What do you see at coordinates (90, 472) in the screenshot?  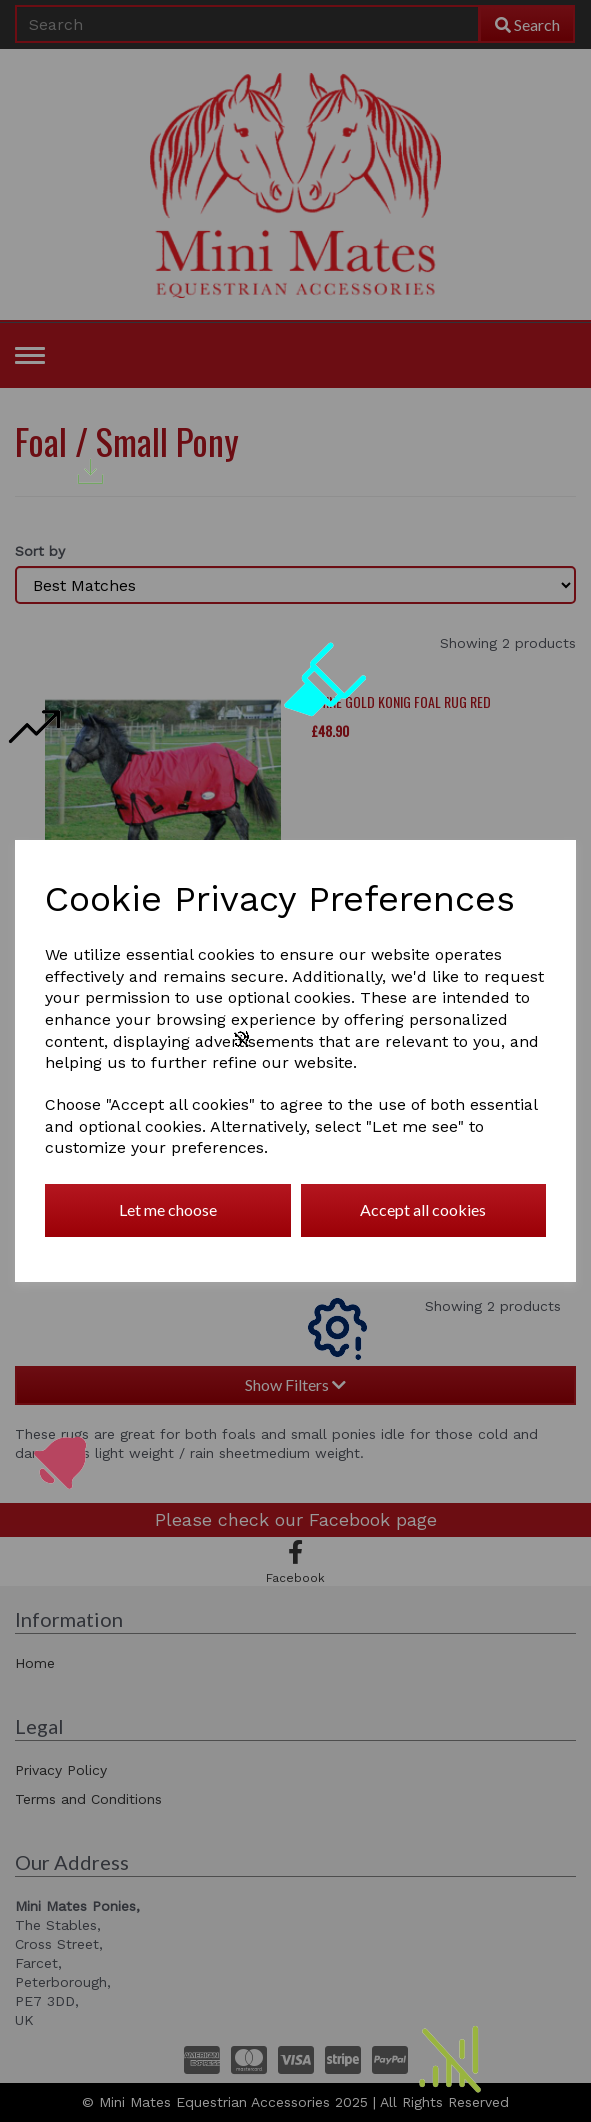 I see `download a file` at bounding box center [90, 472].